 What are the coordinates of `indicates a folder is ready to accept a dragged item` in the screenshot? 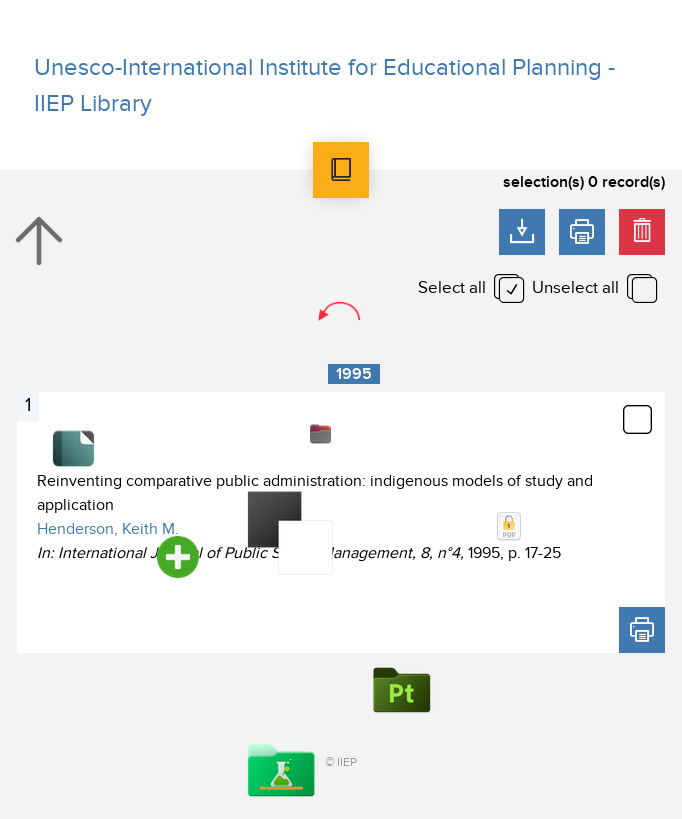 It's located at (320, 433).